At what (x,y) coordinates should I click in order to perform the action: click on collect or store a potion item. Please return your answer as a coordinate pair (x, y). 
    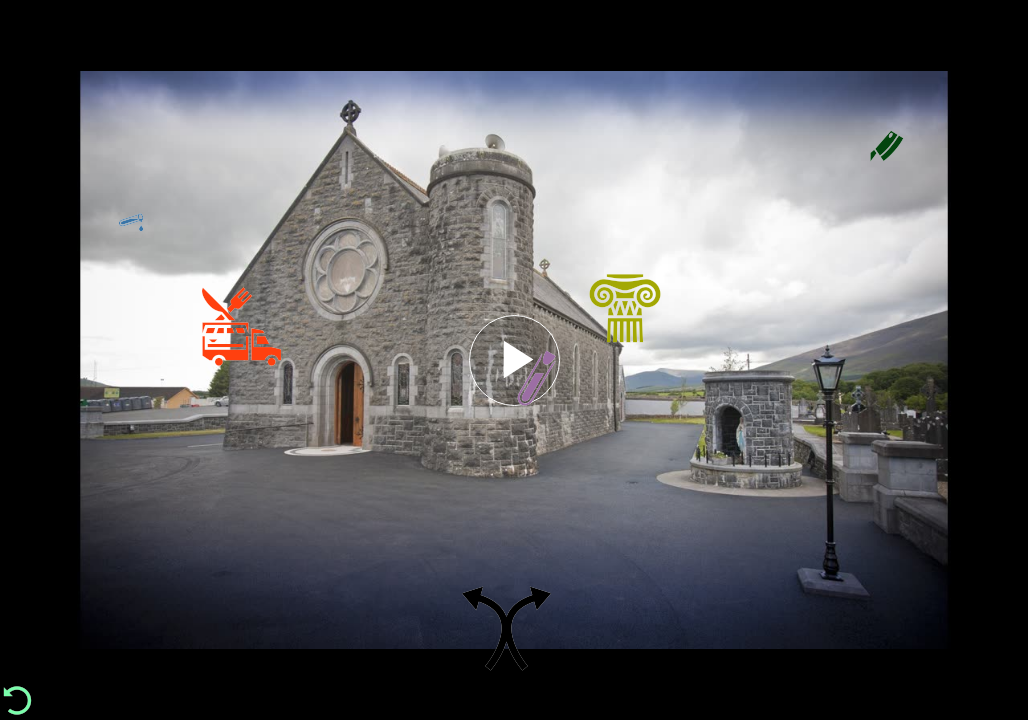
    Looking at the image, I should click on (535, 378).